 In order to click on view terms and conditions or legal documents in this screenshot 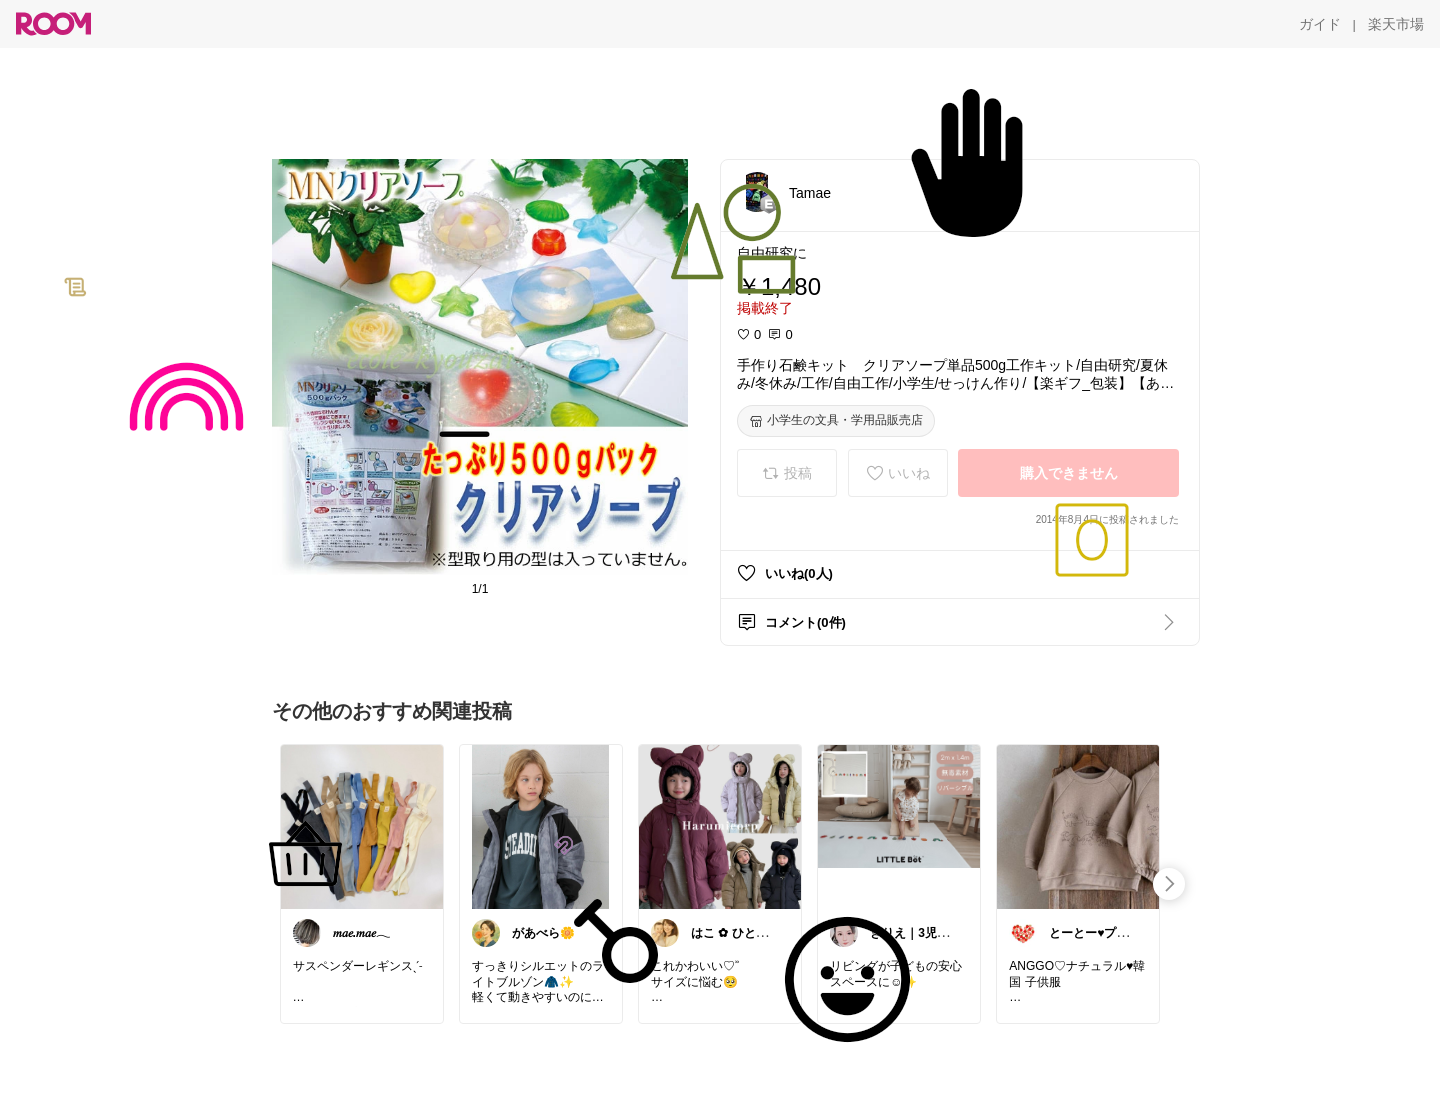, I will do `click(76, 287)`.